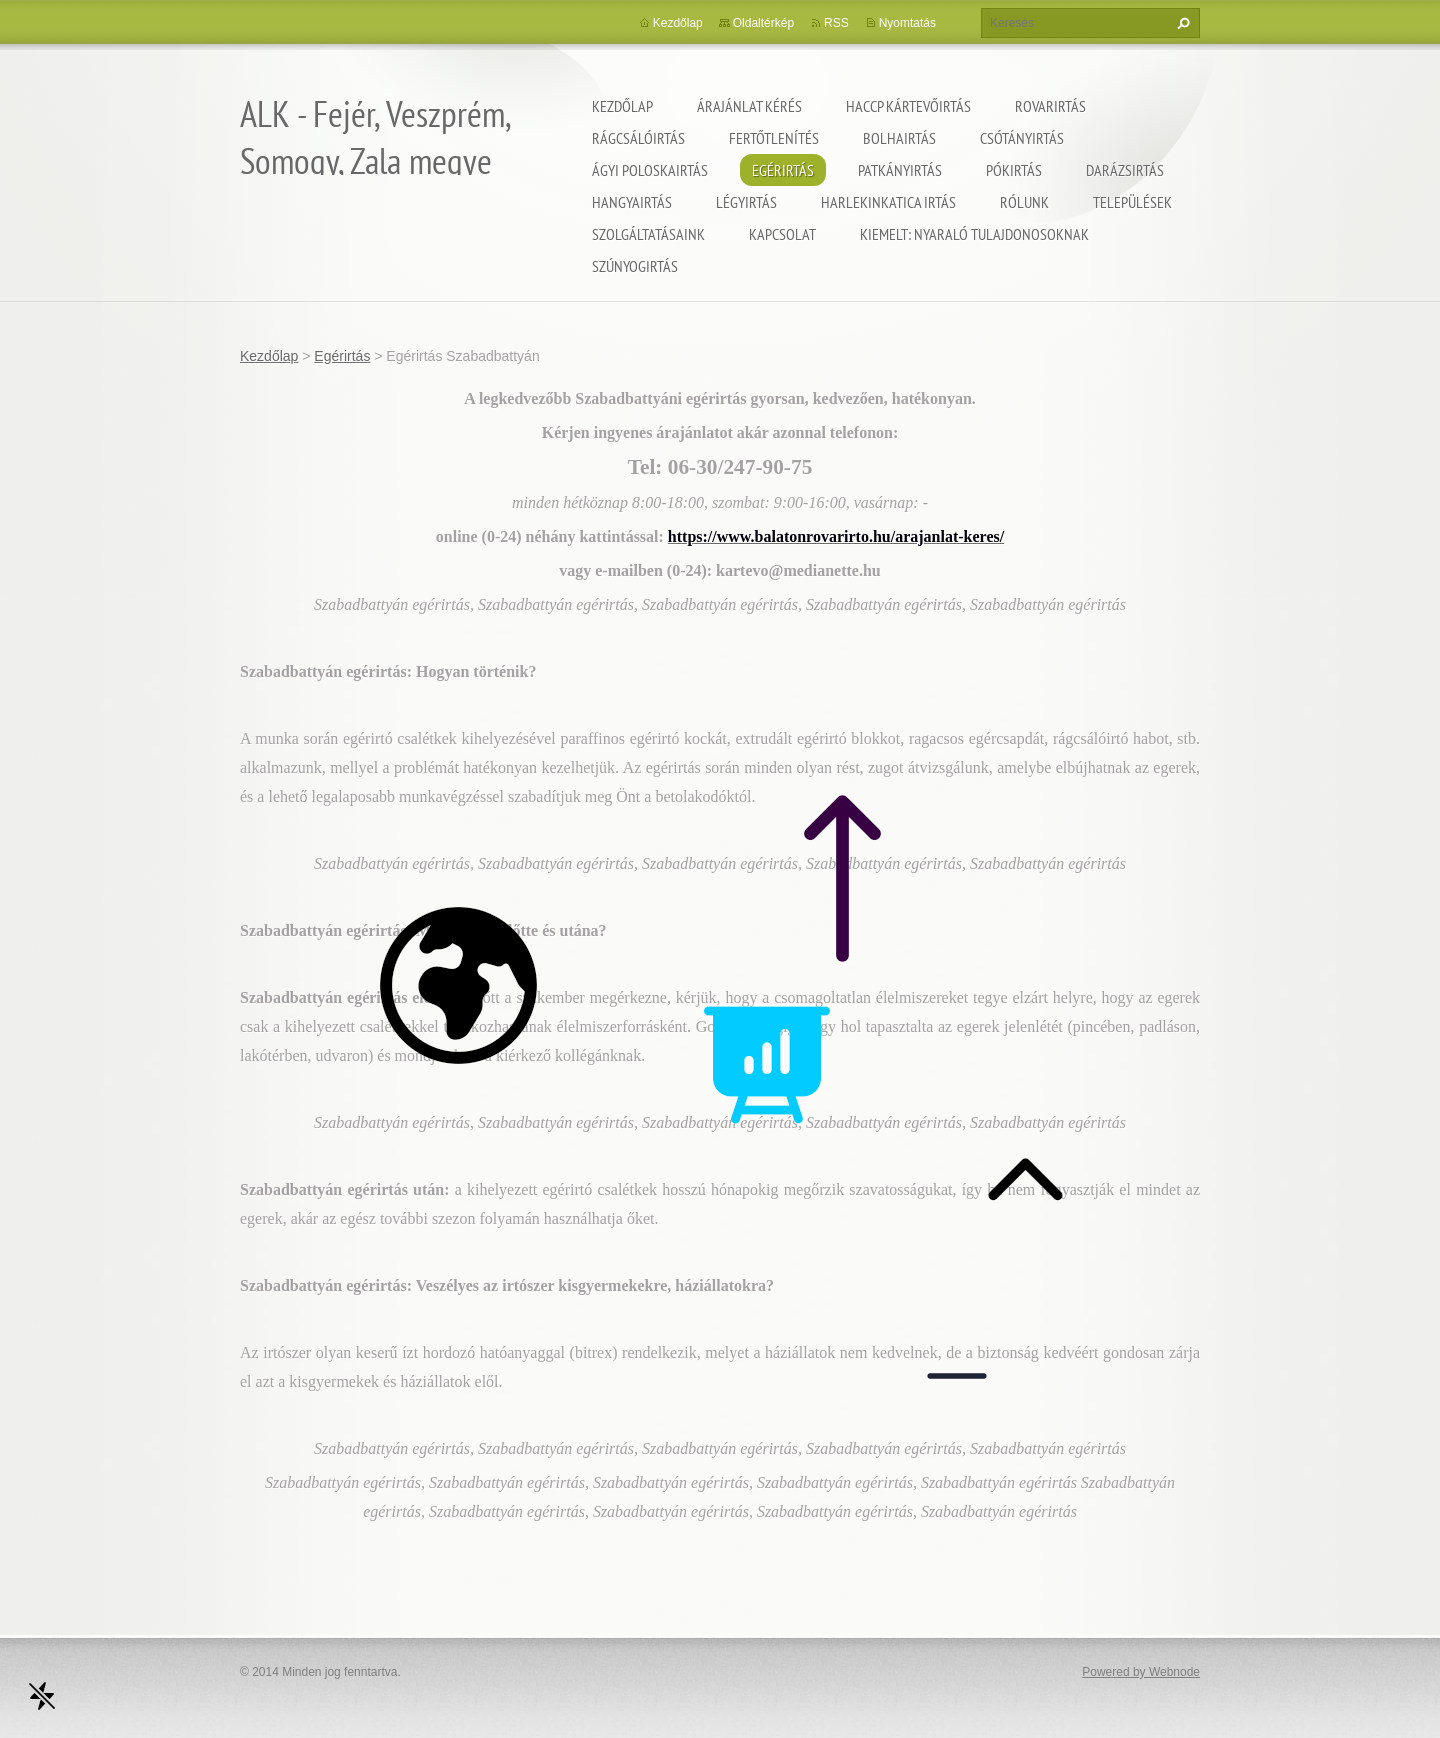  Describe the element at coordinates (42, 1696) in the screenshot. I see `flash or lightning feature disabled` at that location.